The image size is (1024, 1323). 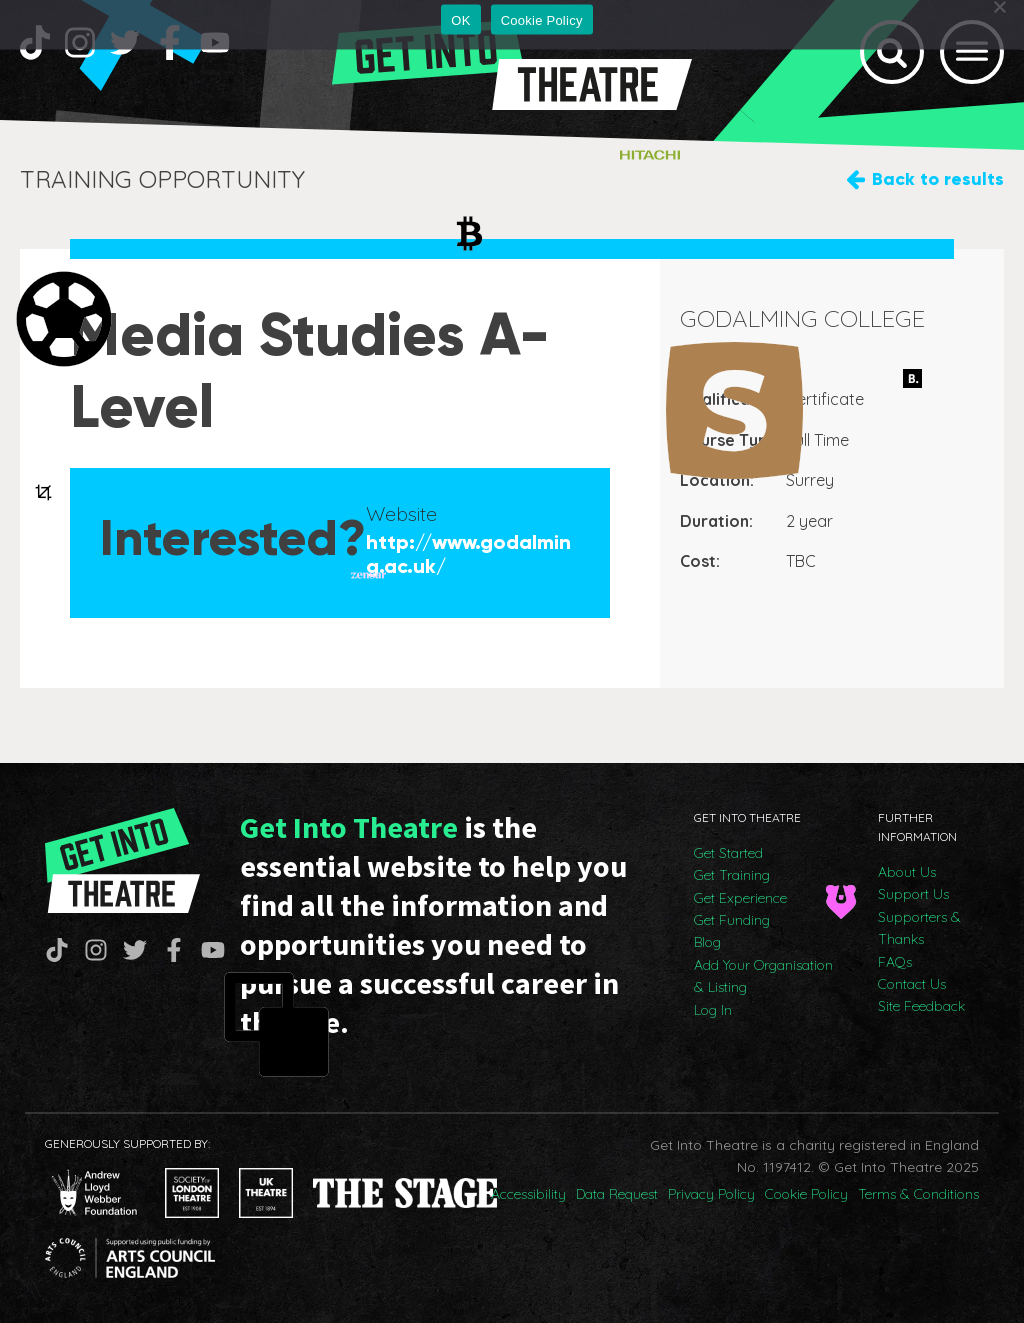 What do you see at coordinates (734, 410) in the screenshot?
I see `open the Sellfy e-commerce platform` at bounding box center [734, 410].